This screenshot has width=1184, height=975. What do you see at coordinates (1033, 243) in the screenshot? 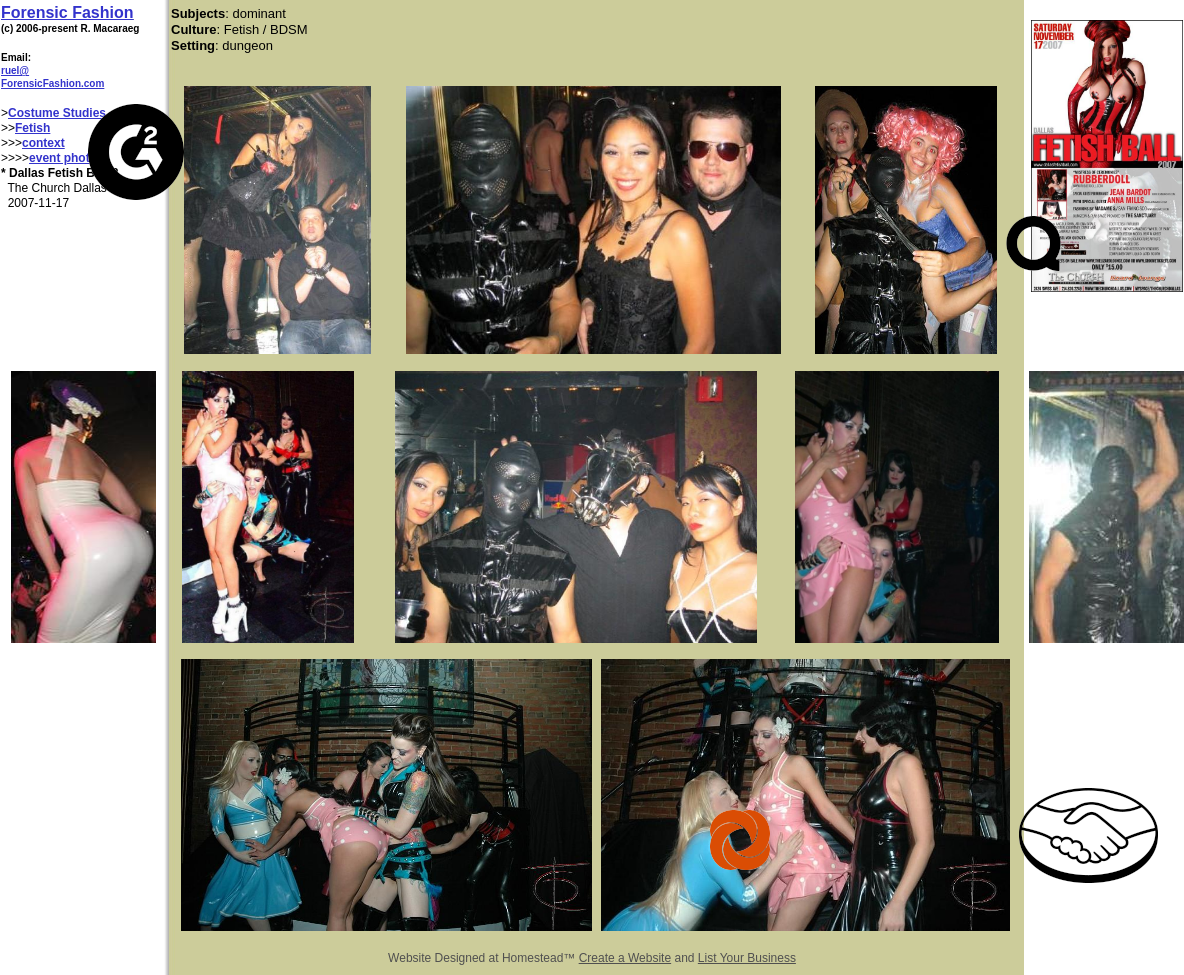
I see `open the Quizlet app` at bounding box center [1033, 243].